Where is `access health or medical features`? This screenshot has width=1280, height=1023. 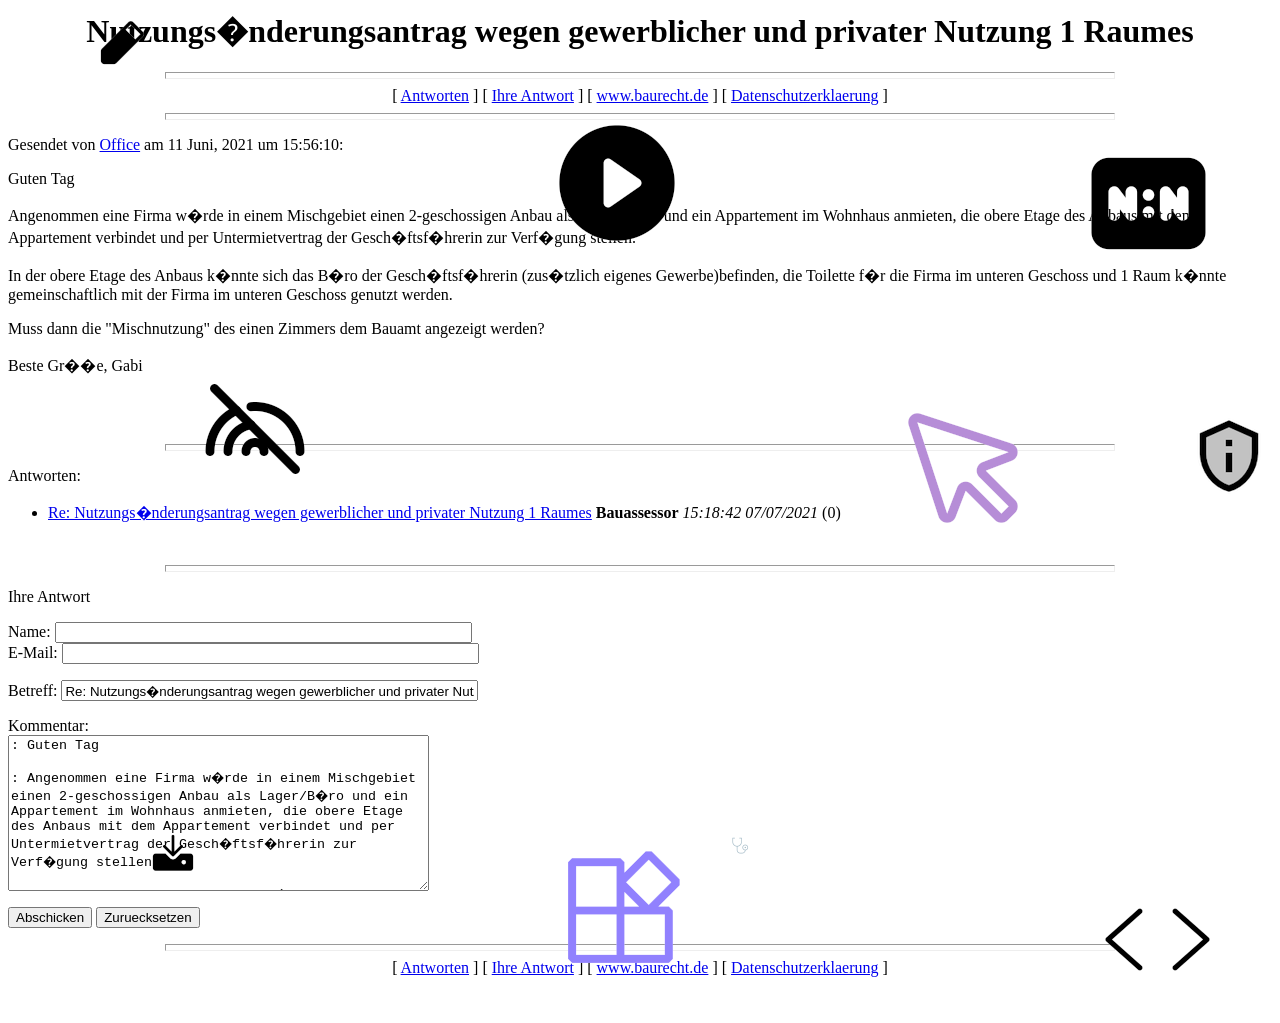 access health or medical features is located at coordinates (739, 845).